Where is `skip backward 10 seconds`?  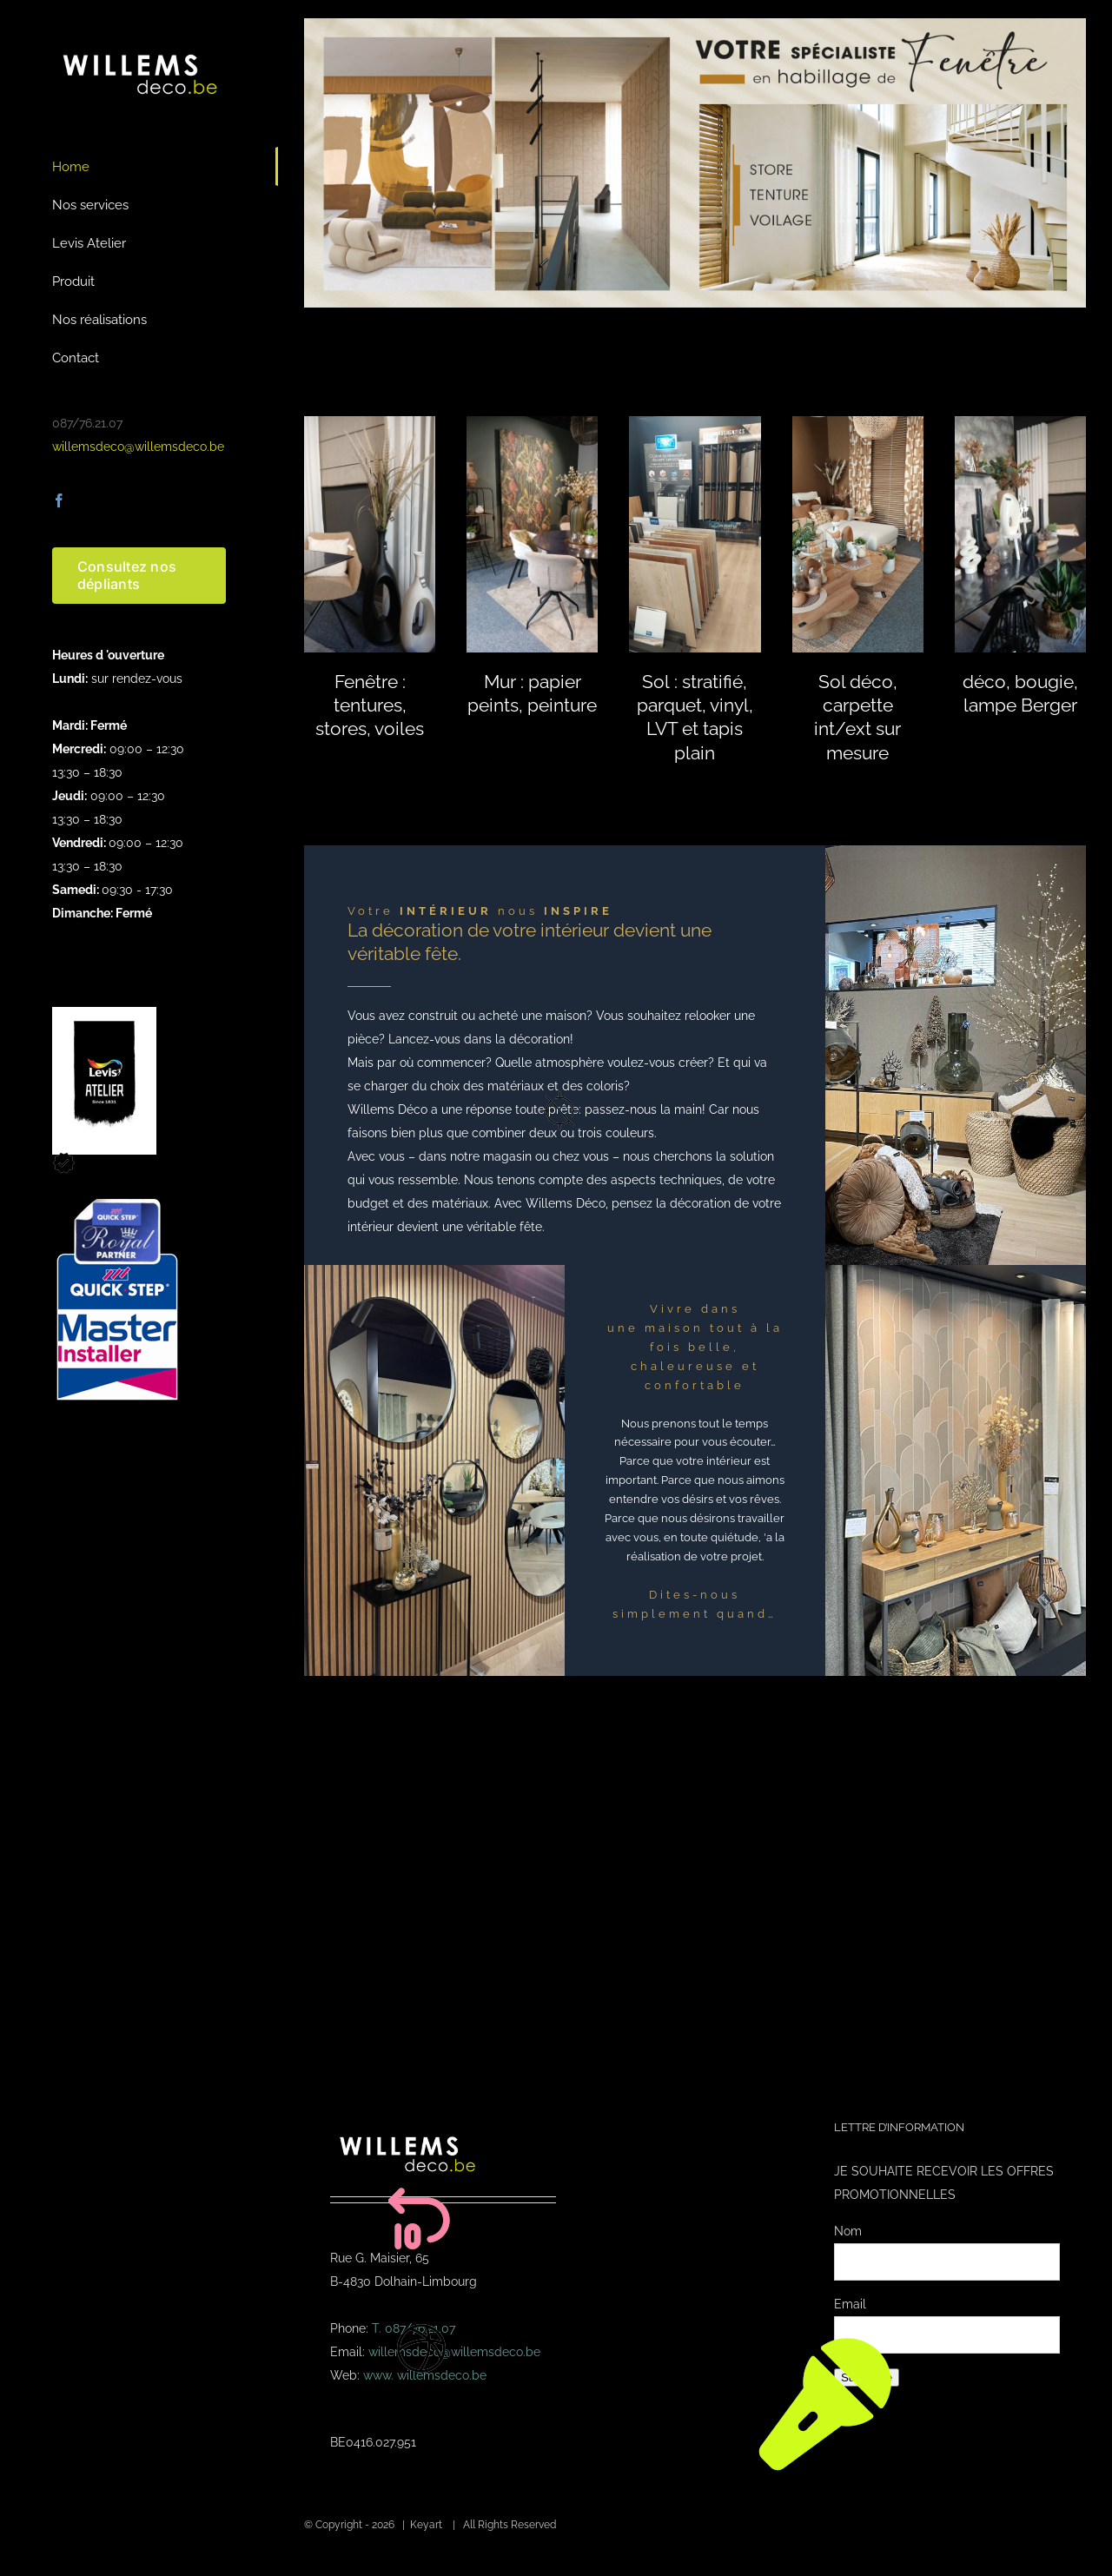
skip backward 10 seconds is located at coordinates (417, 2220).